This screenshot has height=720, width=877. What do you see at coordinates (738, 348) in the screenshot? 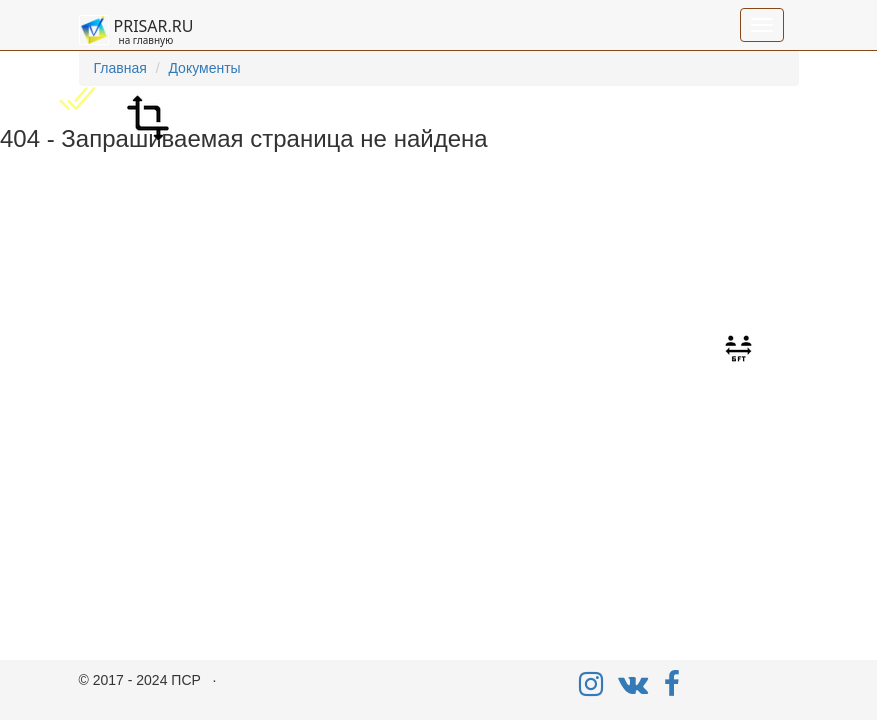
I see `indicates social distancing requirement of 6 feet` at bounding box center [738, 348].